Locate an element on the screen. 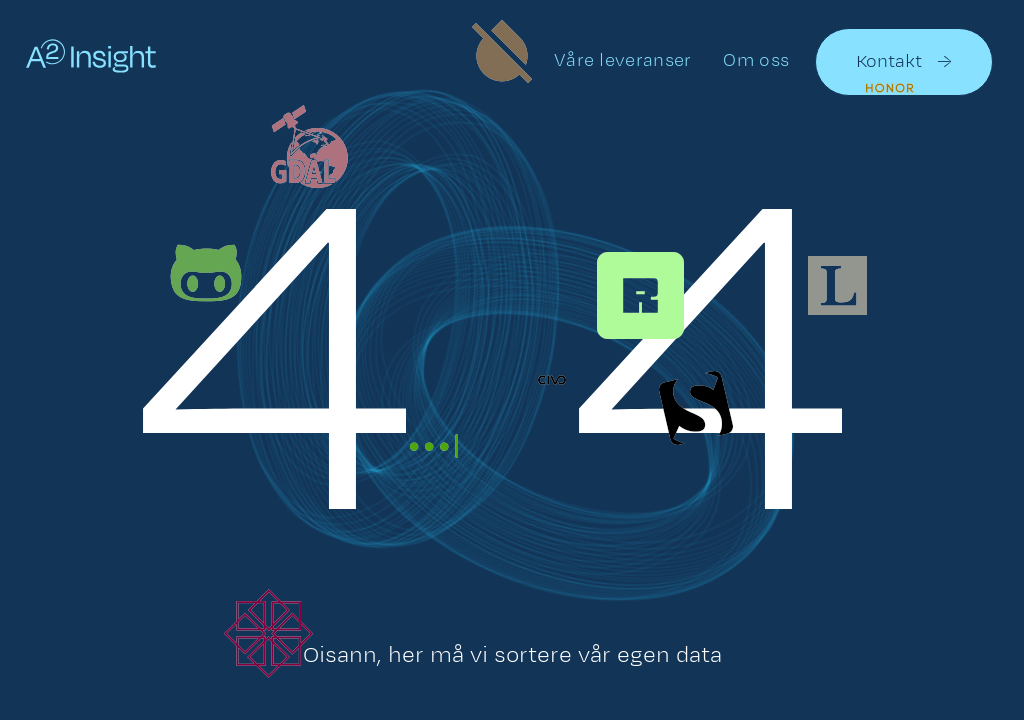  honor brand logo is located at coordinates (890, 88).